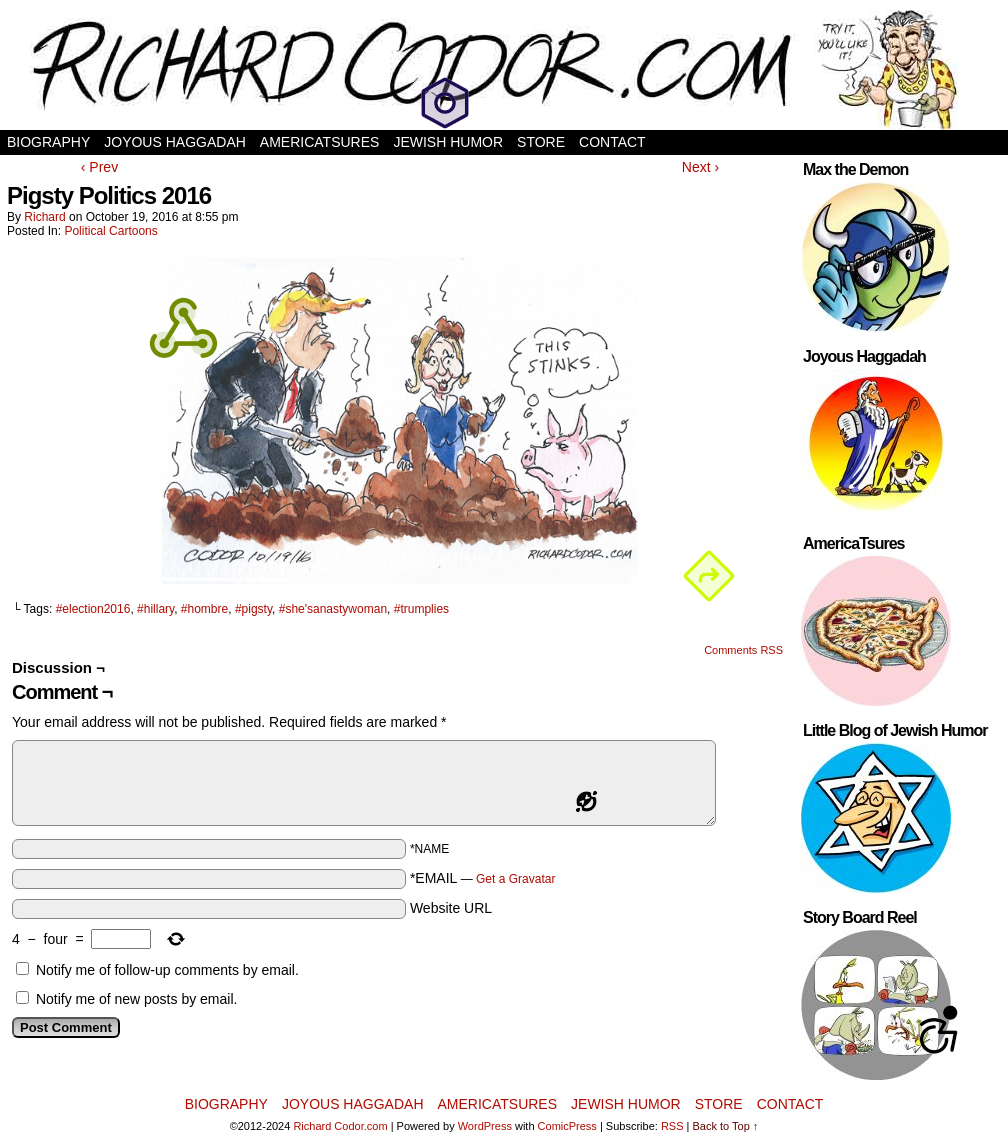 The height and width of the screenshot is (1147, 1008). I want to click on indicates a turn or direction in navigation, so click(709, 576).